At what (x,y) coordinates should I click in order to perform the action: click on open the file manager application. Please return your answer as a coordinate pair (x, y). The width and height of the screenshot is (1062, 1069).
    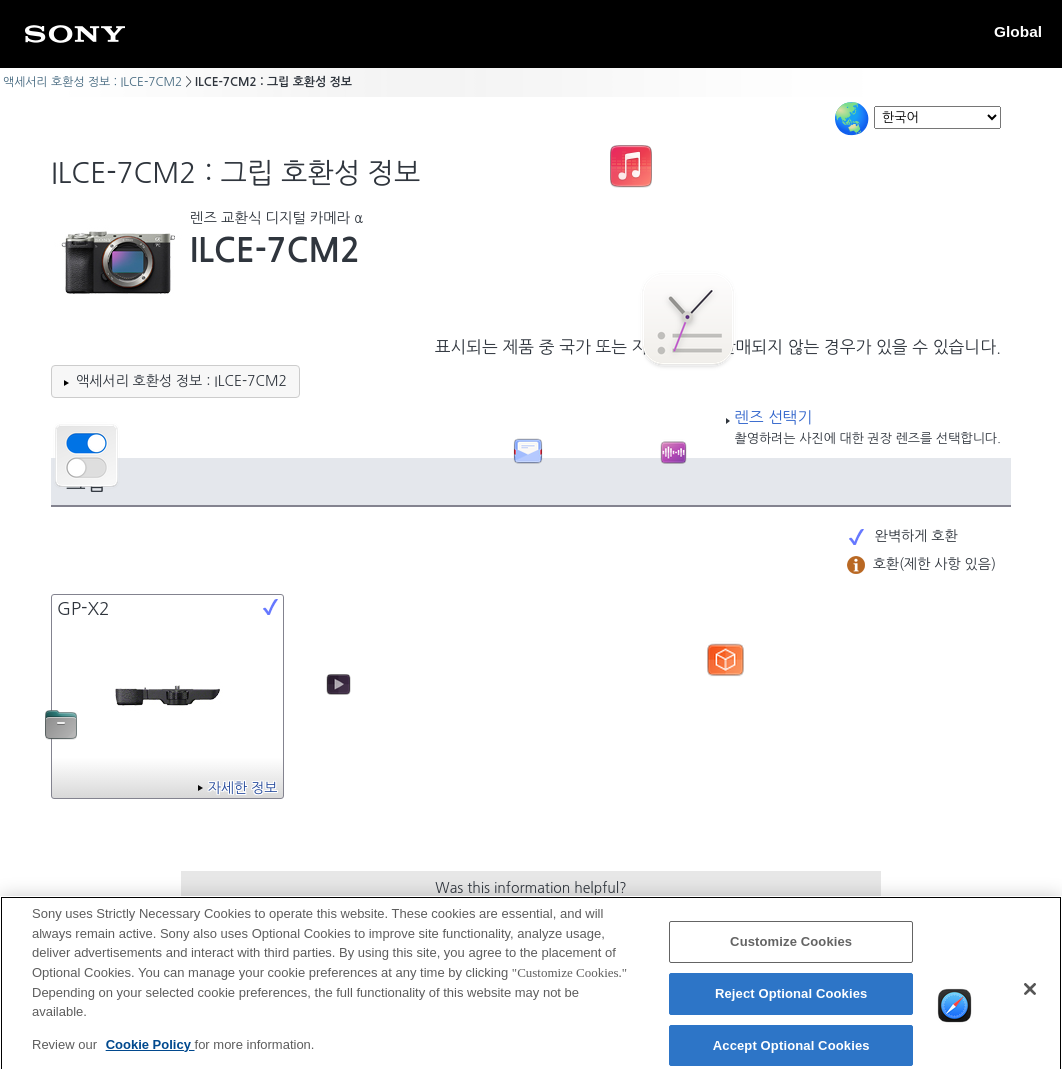
    Looking at the image, I should click on (61, 724).